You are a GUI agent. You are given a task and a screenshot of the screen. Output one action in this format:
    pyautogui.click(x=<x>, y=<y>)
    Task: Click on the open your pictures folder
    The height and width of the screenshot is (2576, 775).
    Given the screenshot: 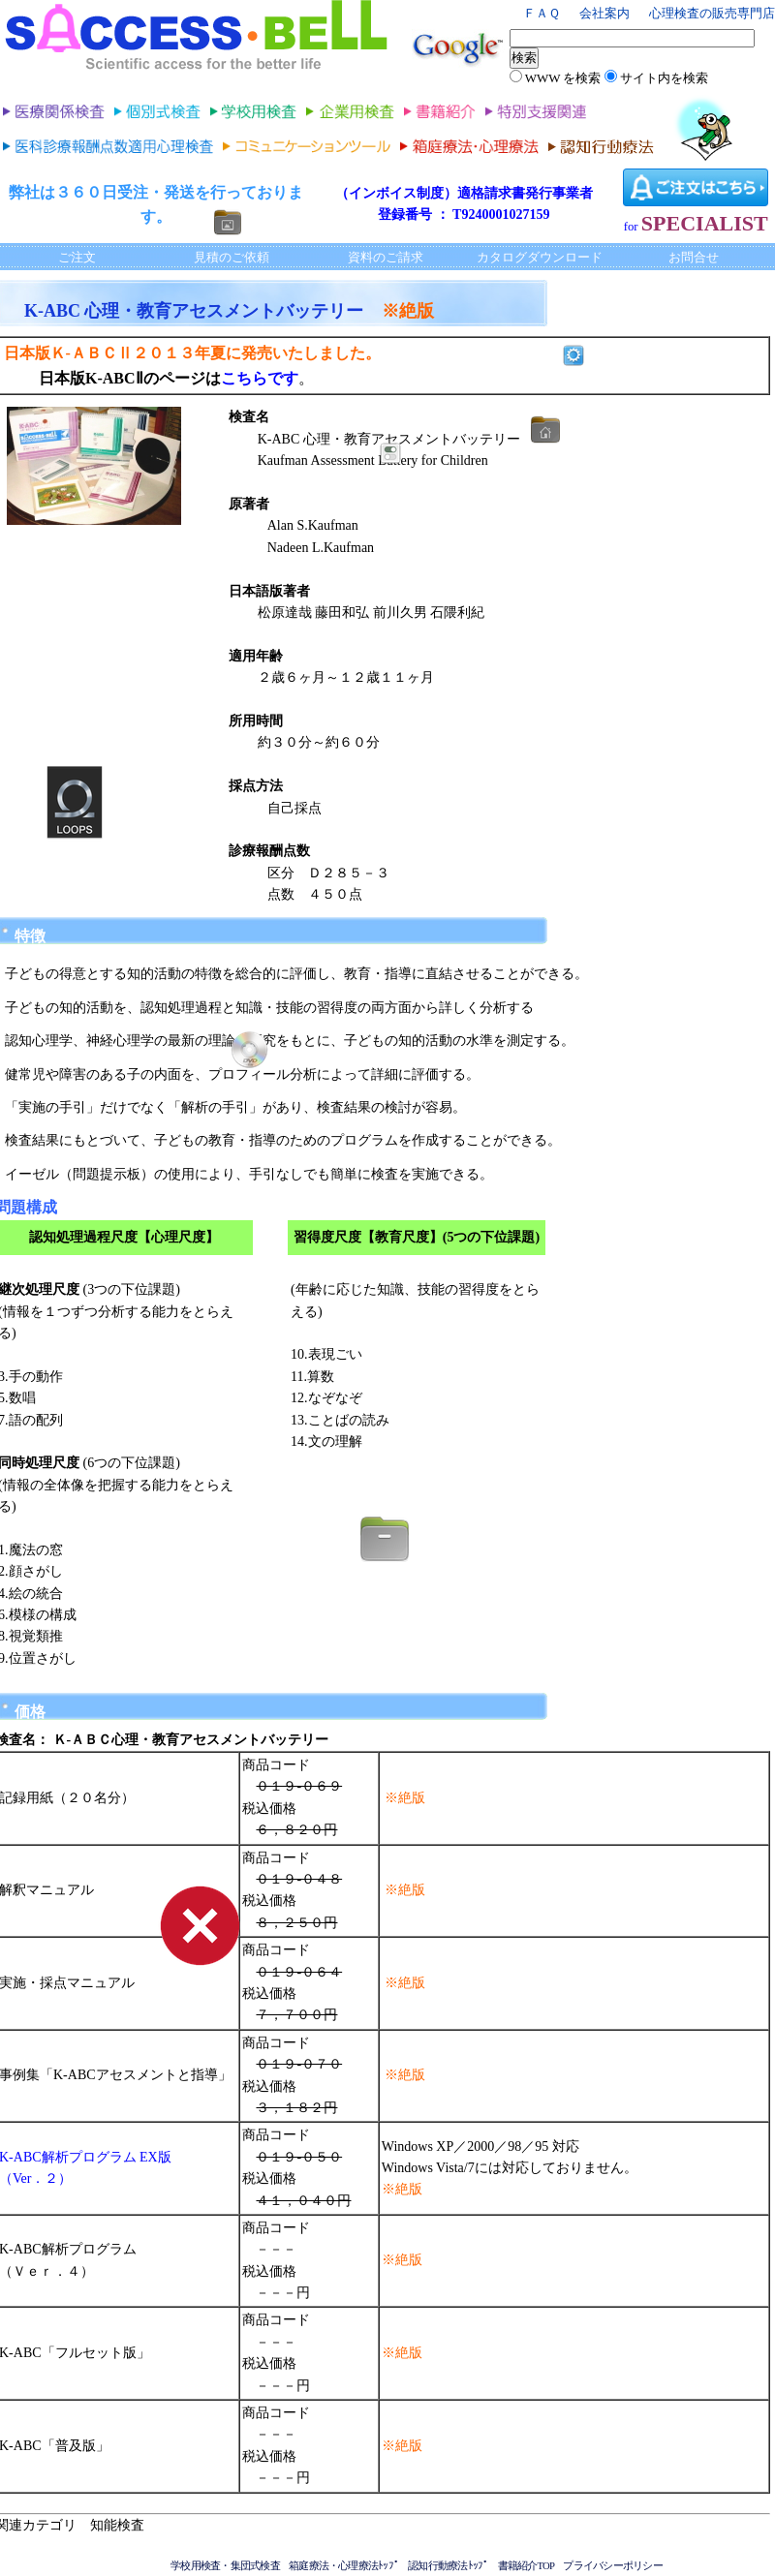 What is the action you would take?
    pyautogui.click(x=228, y=222)
    